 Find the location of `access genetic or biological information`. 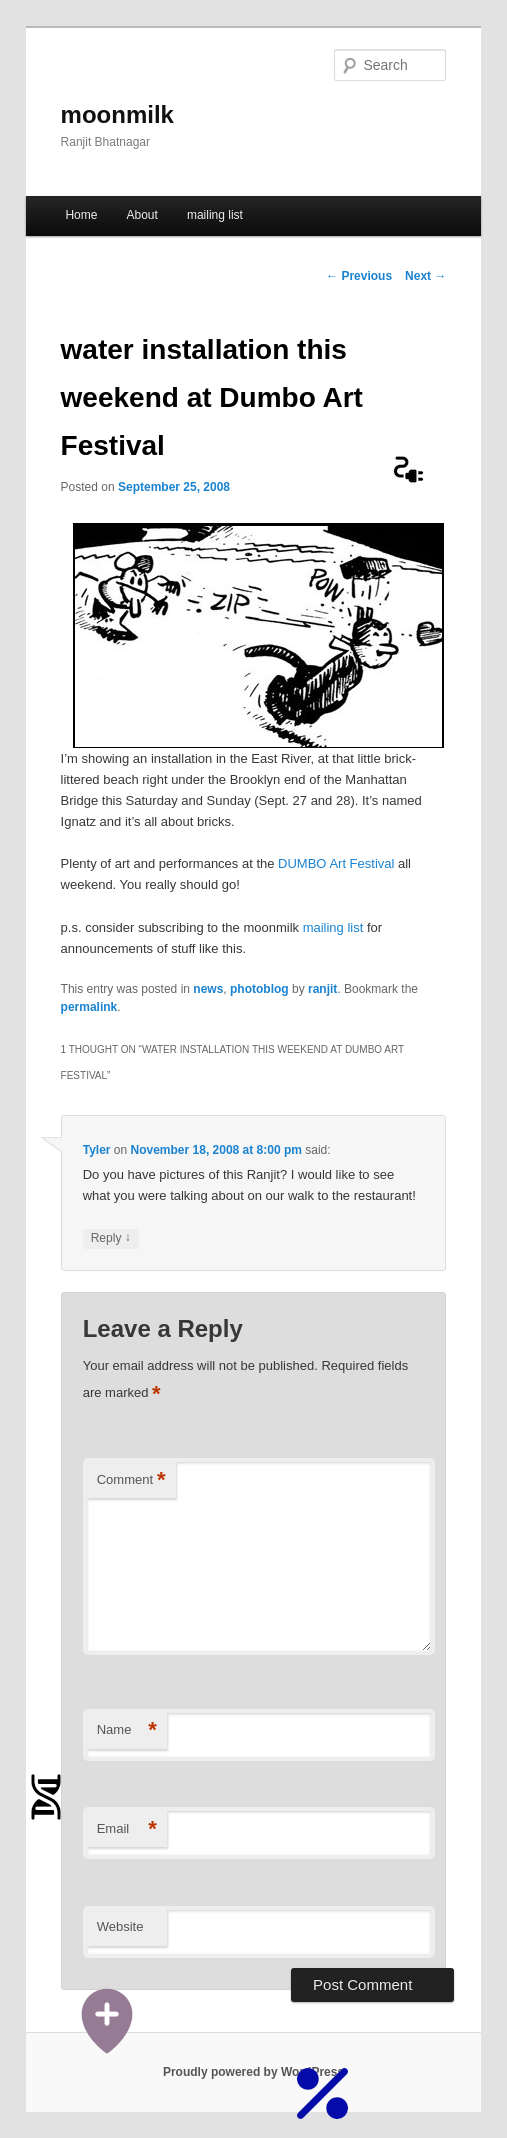

access genetic or biological information is located at coordinates (46, 1797).